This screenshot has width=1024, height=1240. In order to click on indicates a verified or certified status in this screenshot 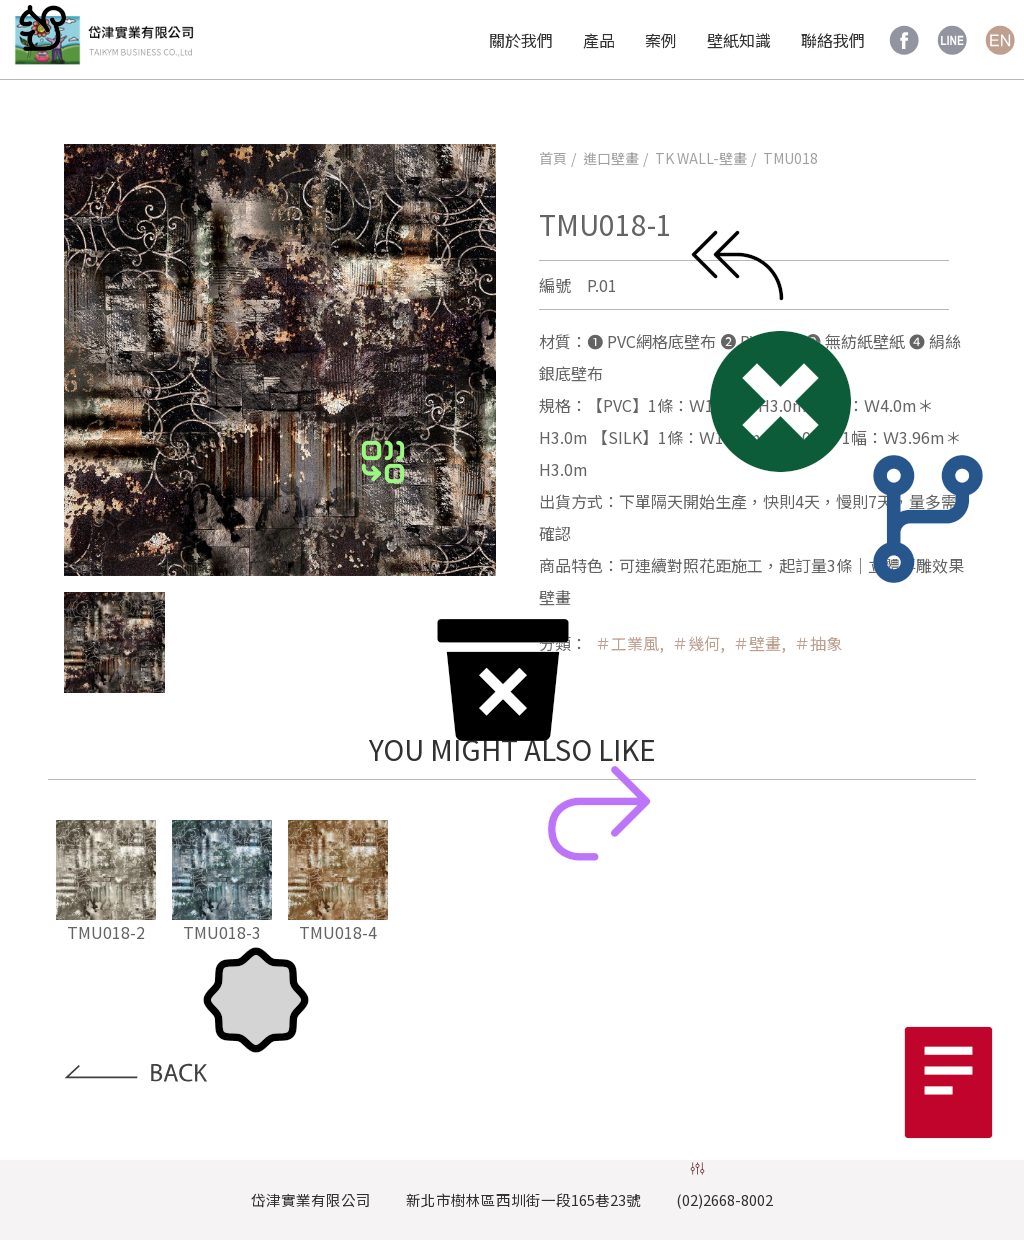, I will do `click(256, 1000)`.